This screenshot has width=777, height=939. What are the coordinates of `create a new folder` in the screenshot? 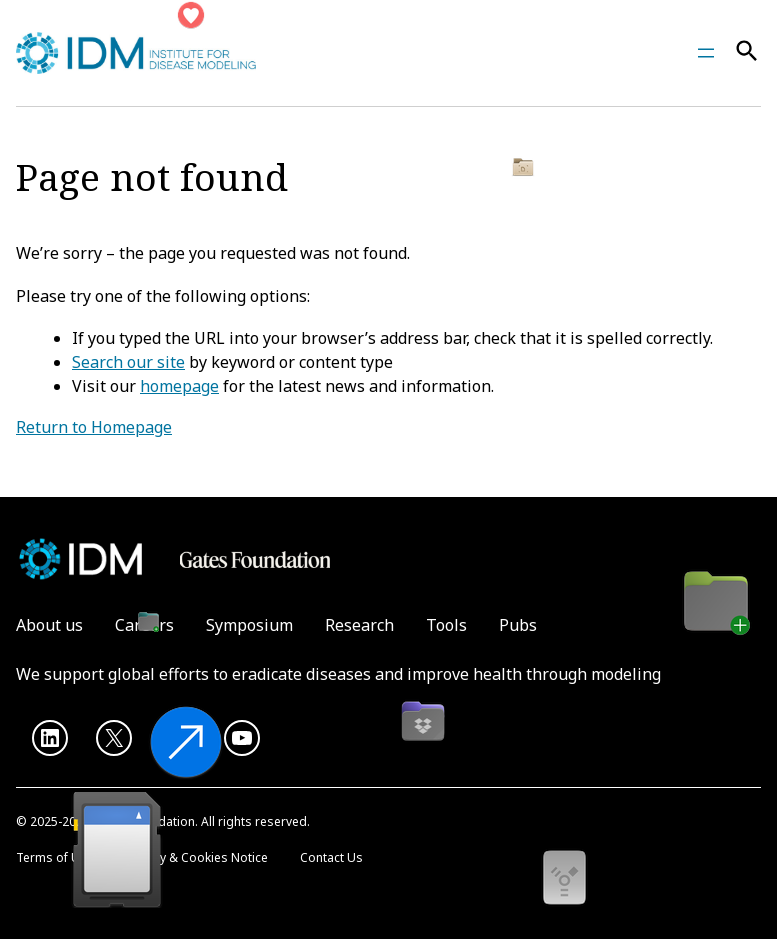 It's located at (716, 601).